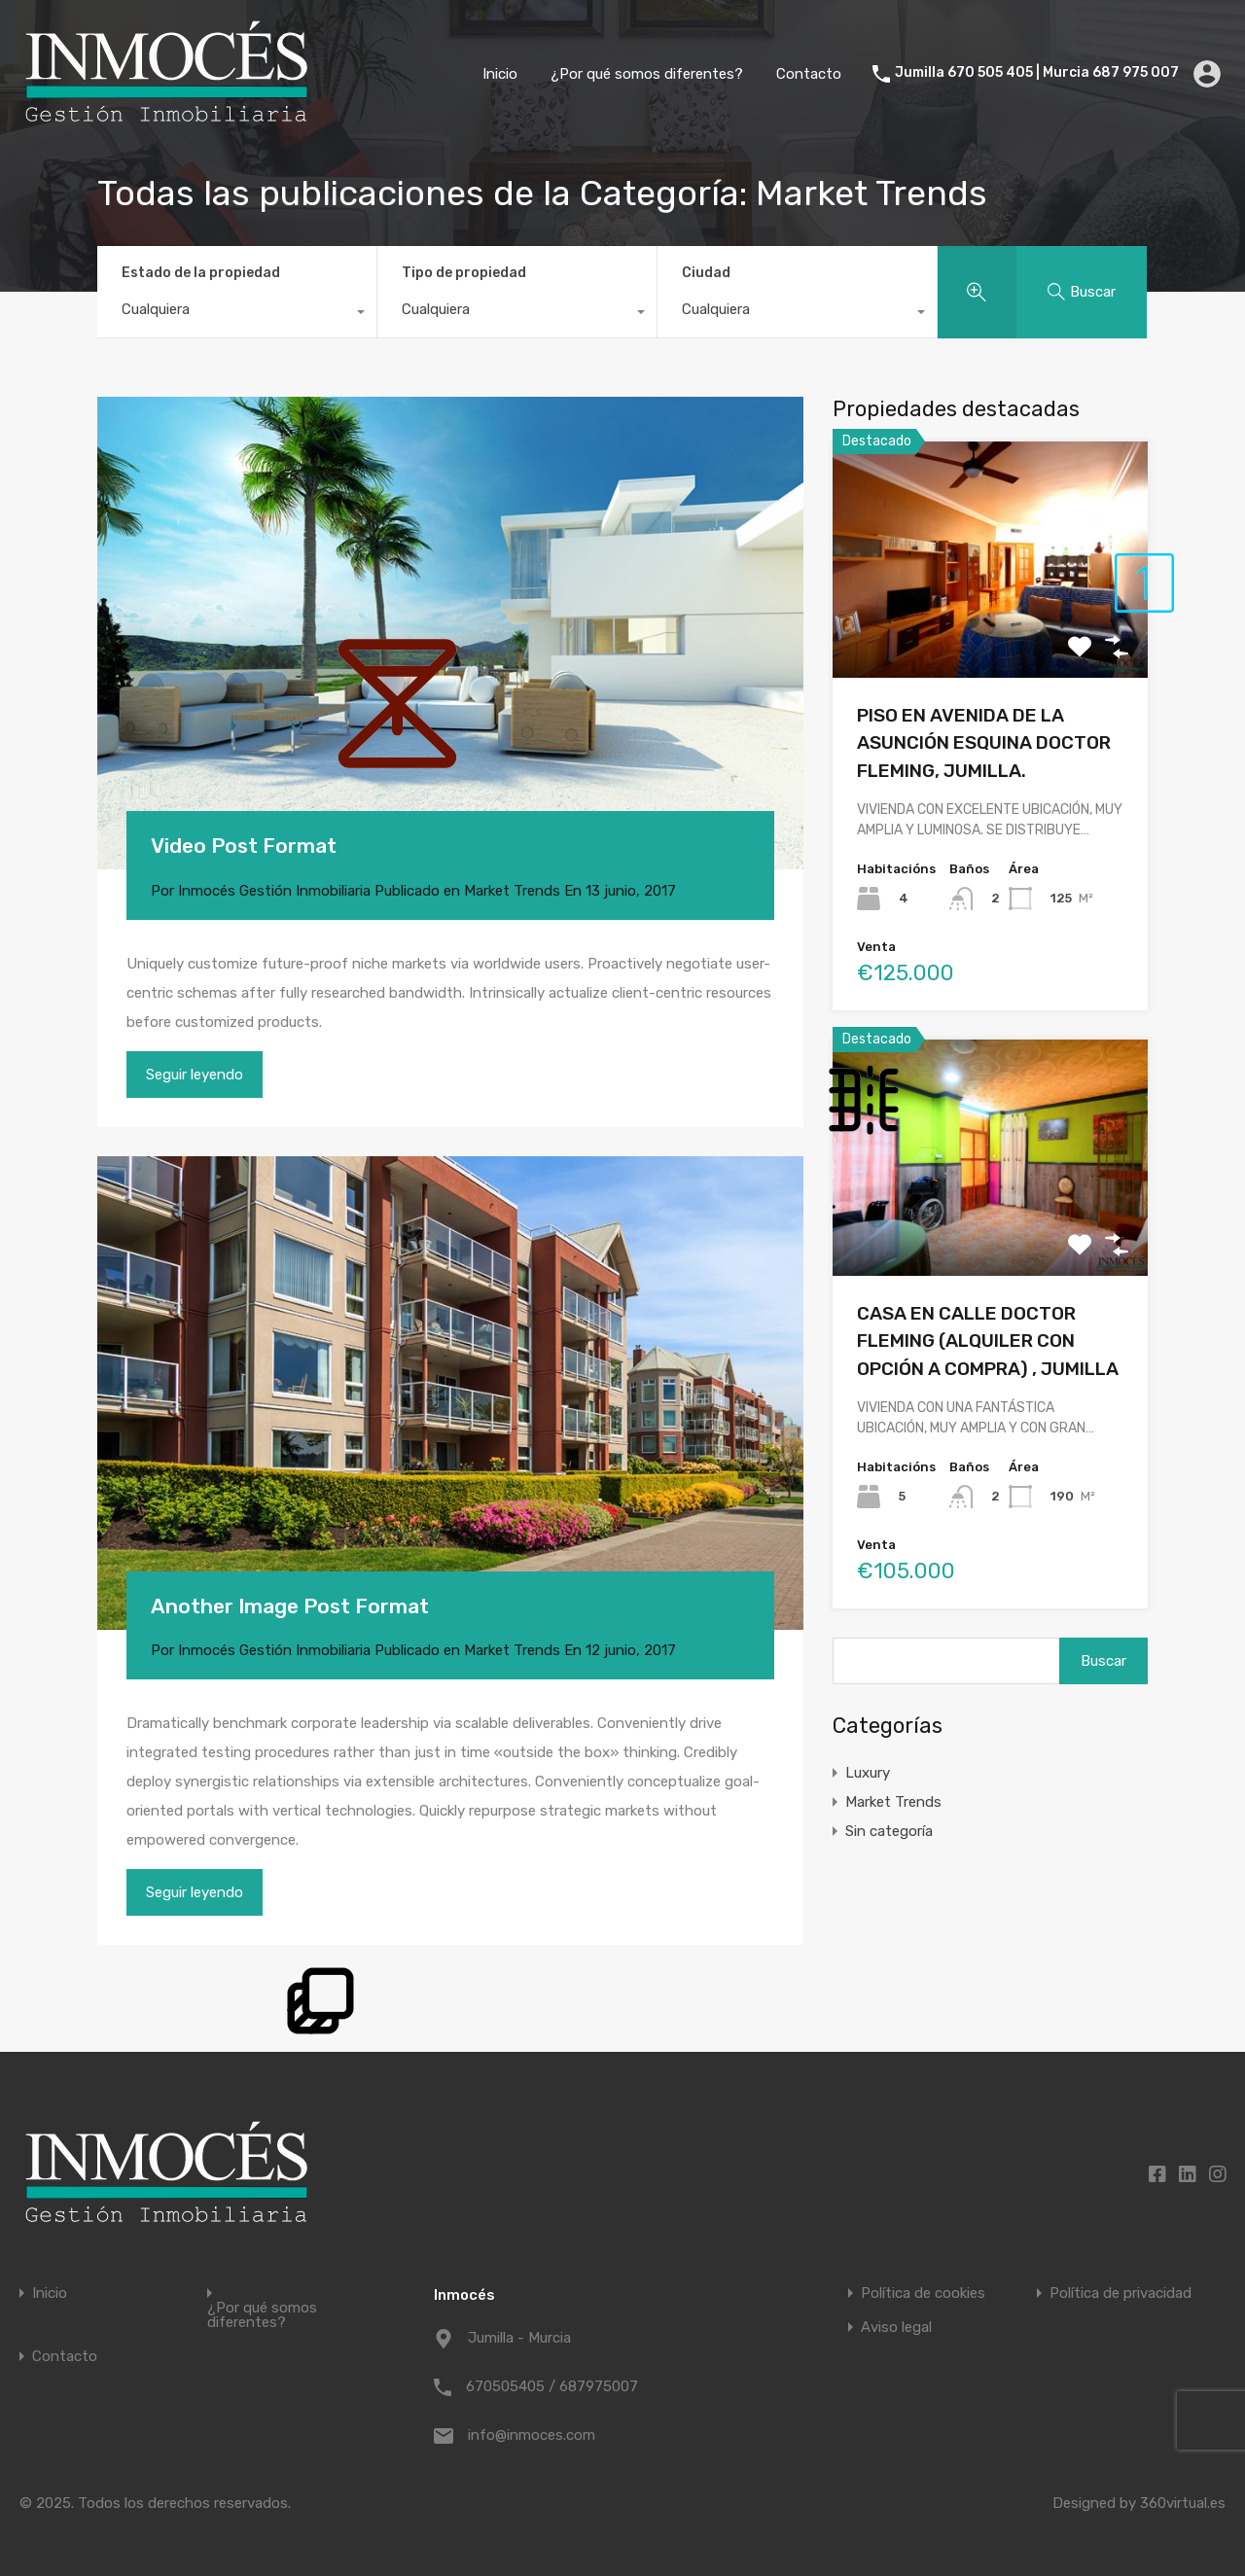 The image size is (1245, 2576). Describe the element at coordinates (1144, 582) in the screenshot. I see `indicates the first step in a process` at that location.